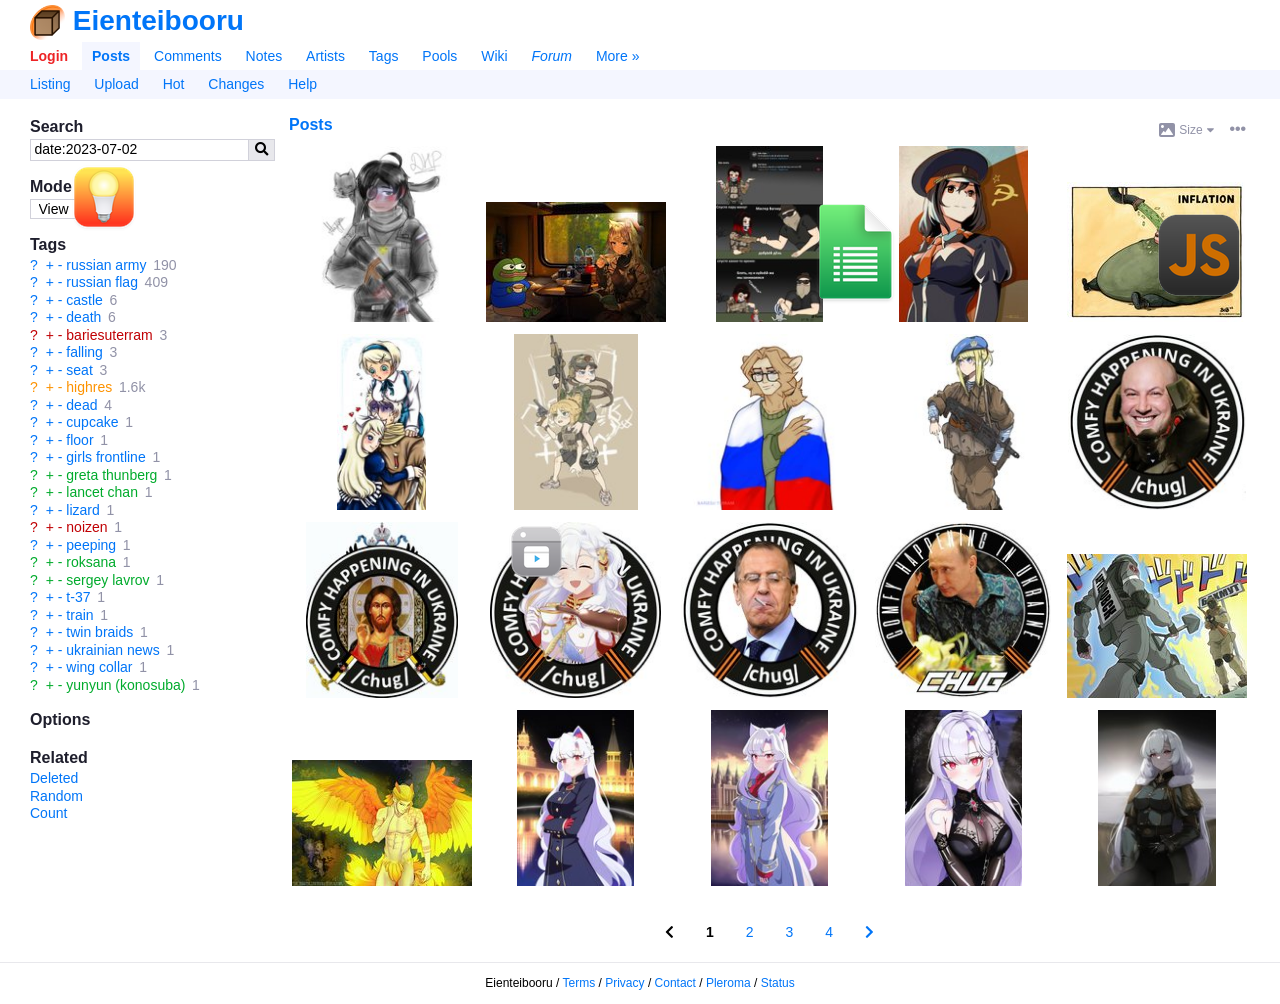 Image resolution: width=1280 pixels, height=1004 pixels. I want to click on google forms file or document, so click(855, 253).